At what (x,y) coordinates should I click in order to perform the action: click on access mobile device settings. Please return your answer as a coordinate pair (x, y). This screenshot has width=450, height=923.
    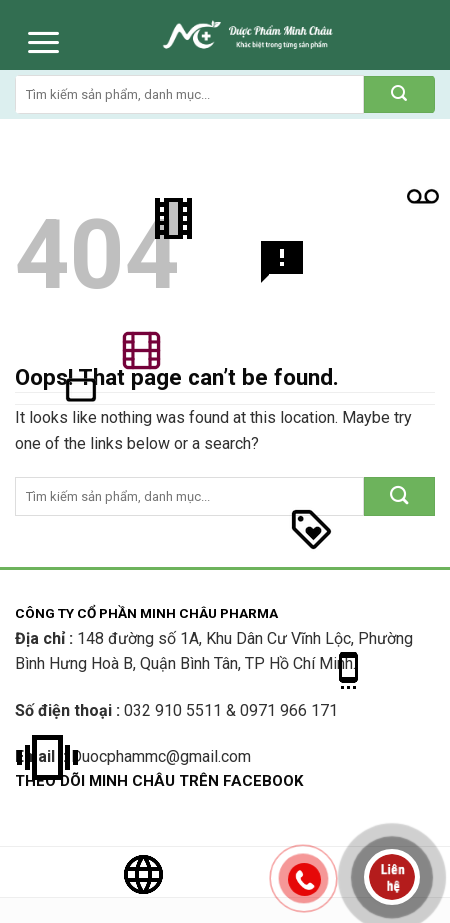
    Looking at the image, I should click on (348, 670).